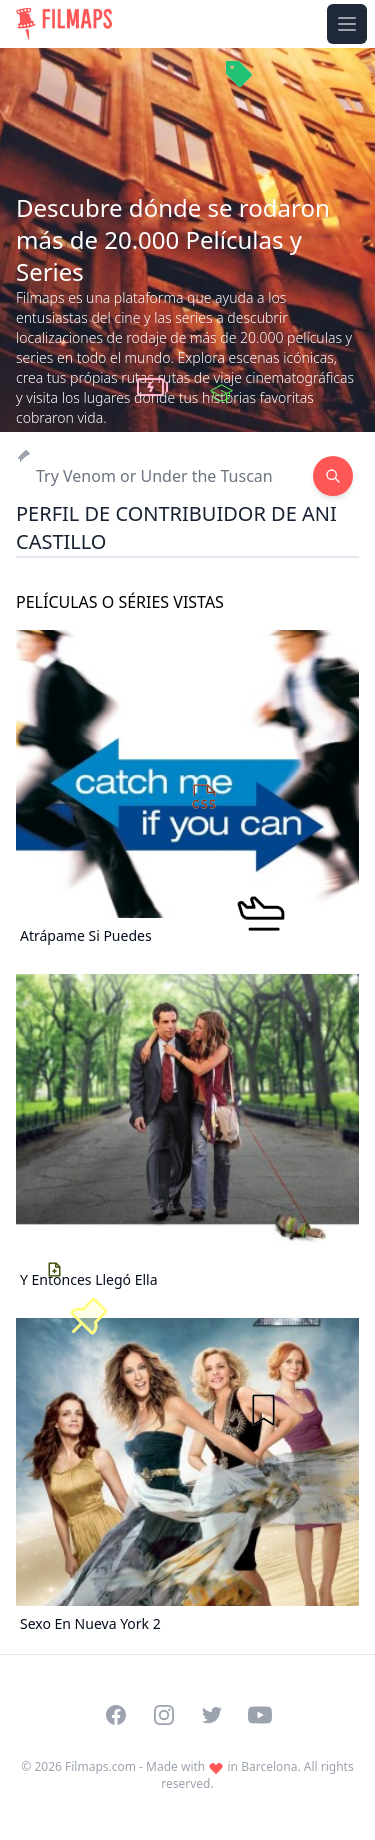  I want to click on indicates device is currently charging, so click(152, 387).